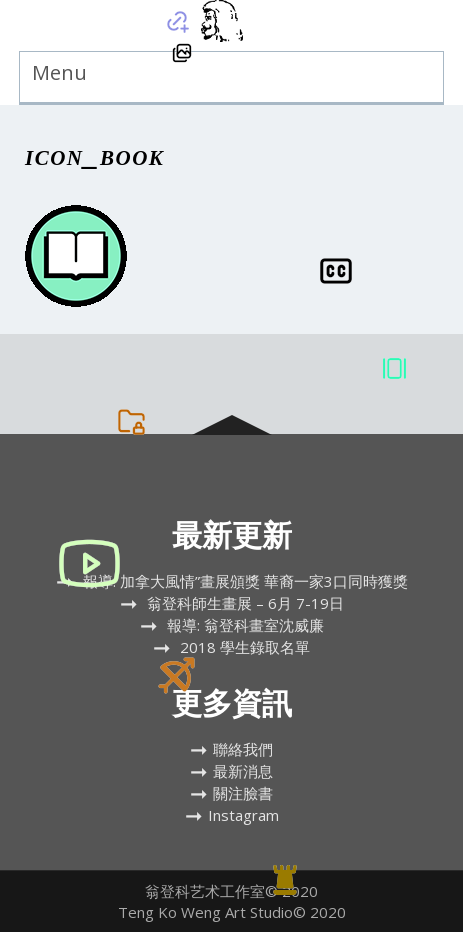  I want to click on open youtube, so click(89, 563).